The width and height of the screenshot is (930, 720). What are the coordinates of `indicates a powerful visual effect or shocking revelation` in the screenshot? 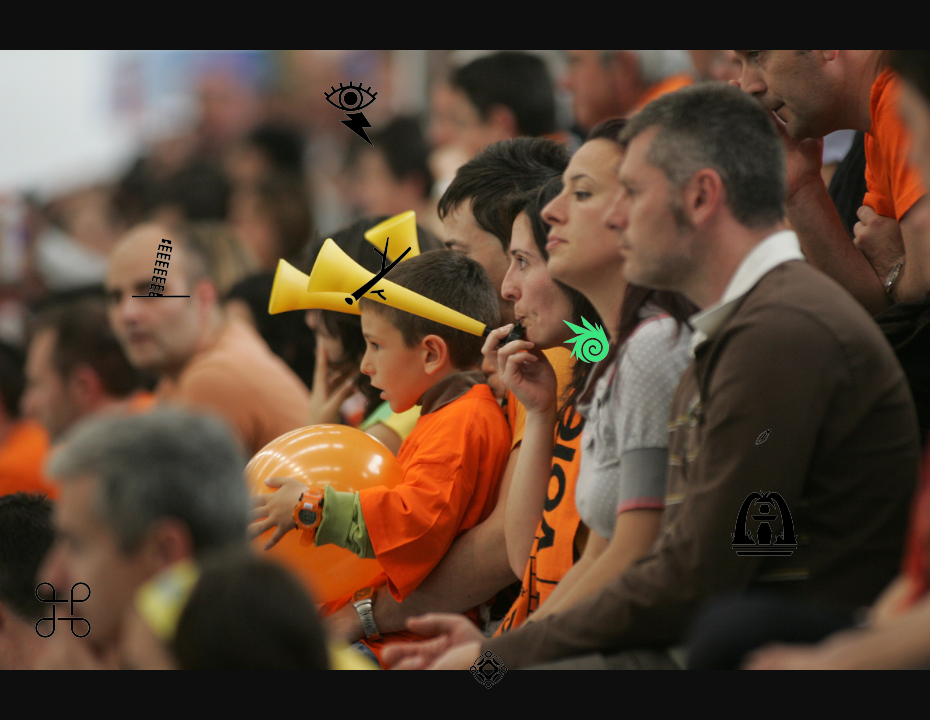 It's located at (351, 114).